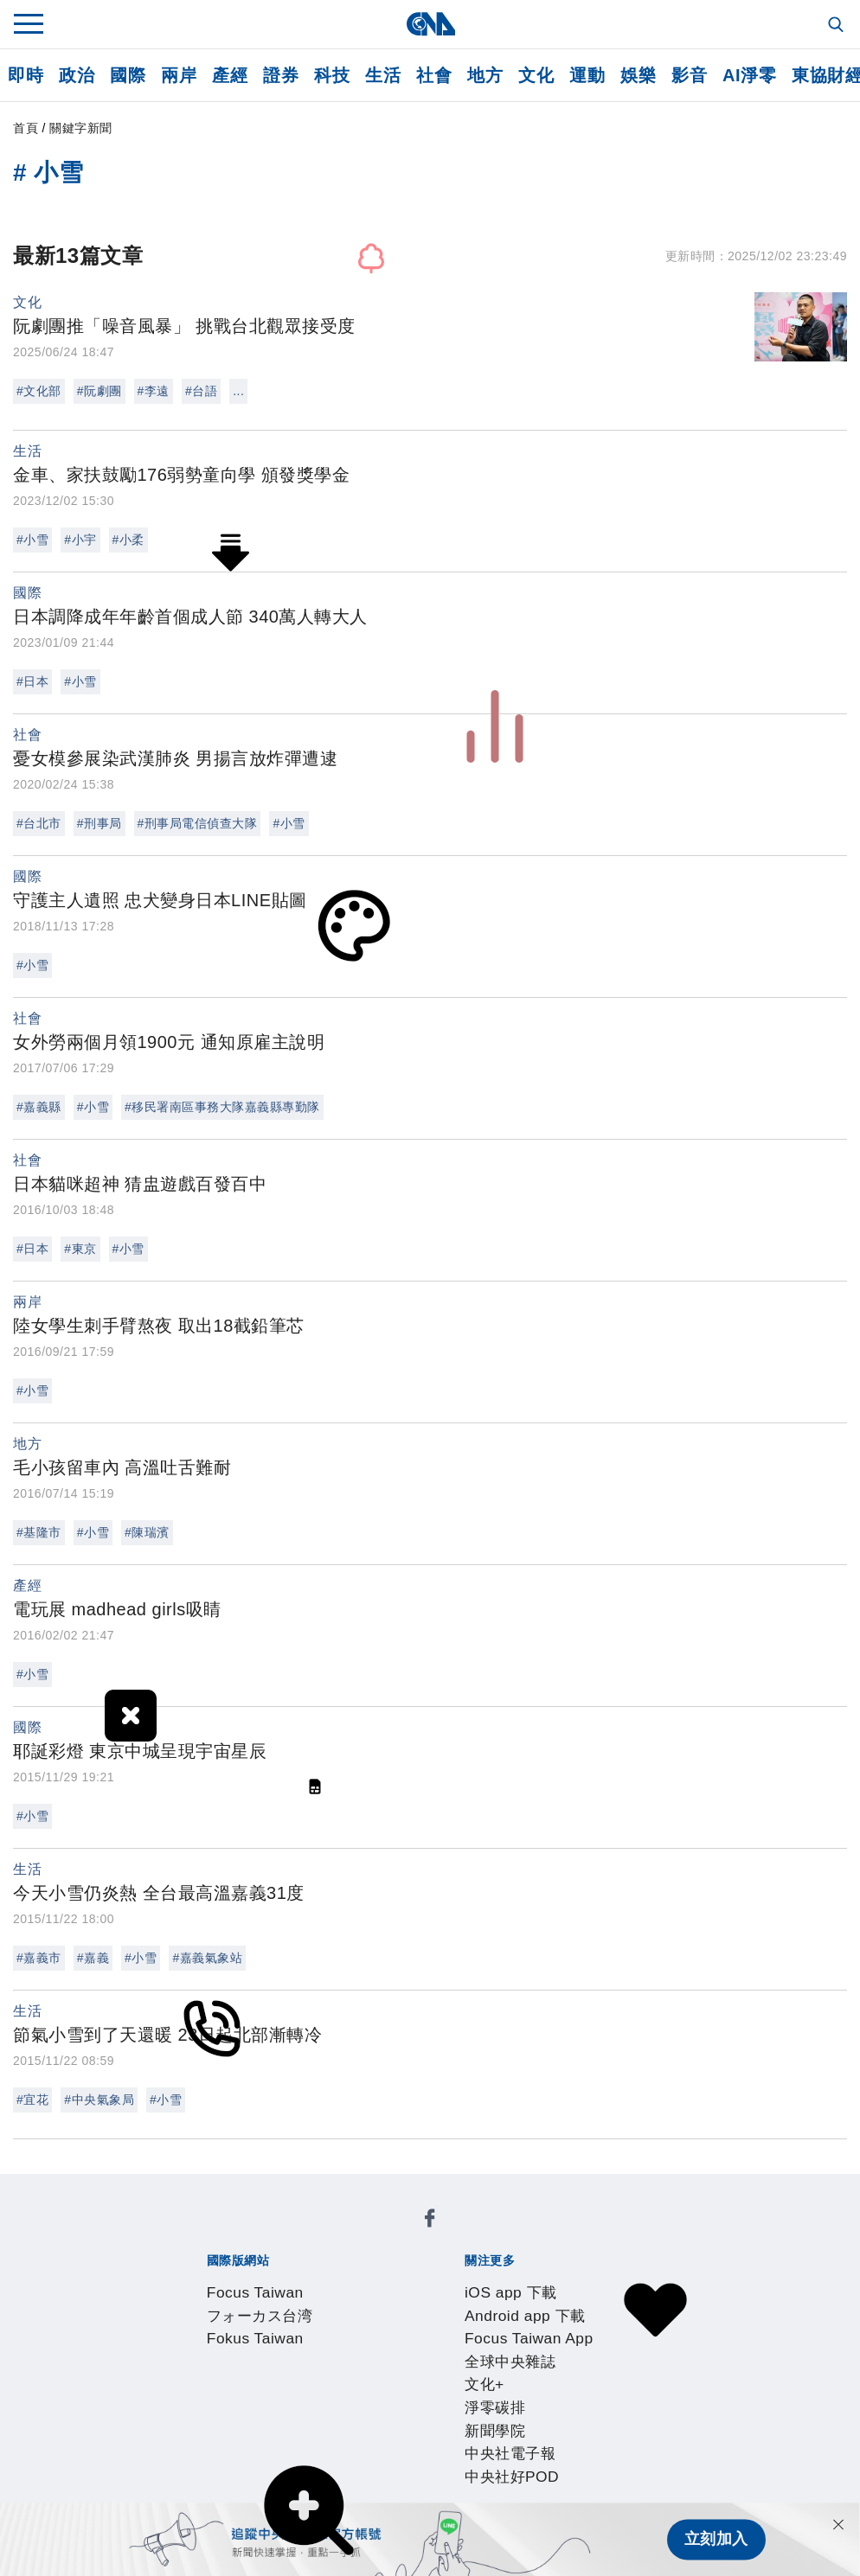 The width and height of the screenshot is (860, 2576). I want to click on add to favorites, so click(655, 2308).